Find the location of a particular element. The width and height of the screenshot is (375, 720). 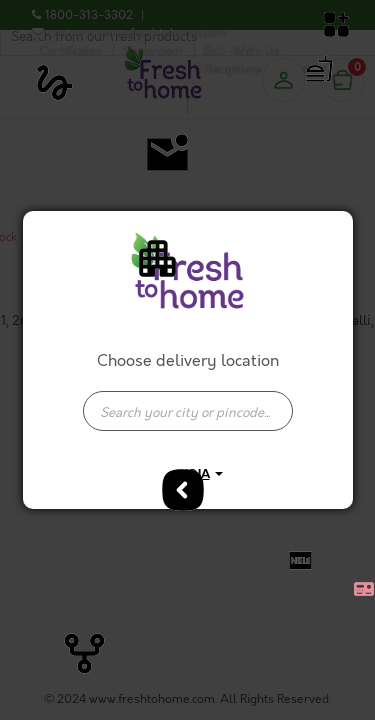

view apartment listings is located at coordinates (157, 258).